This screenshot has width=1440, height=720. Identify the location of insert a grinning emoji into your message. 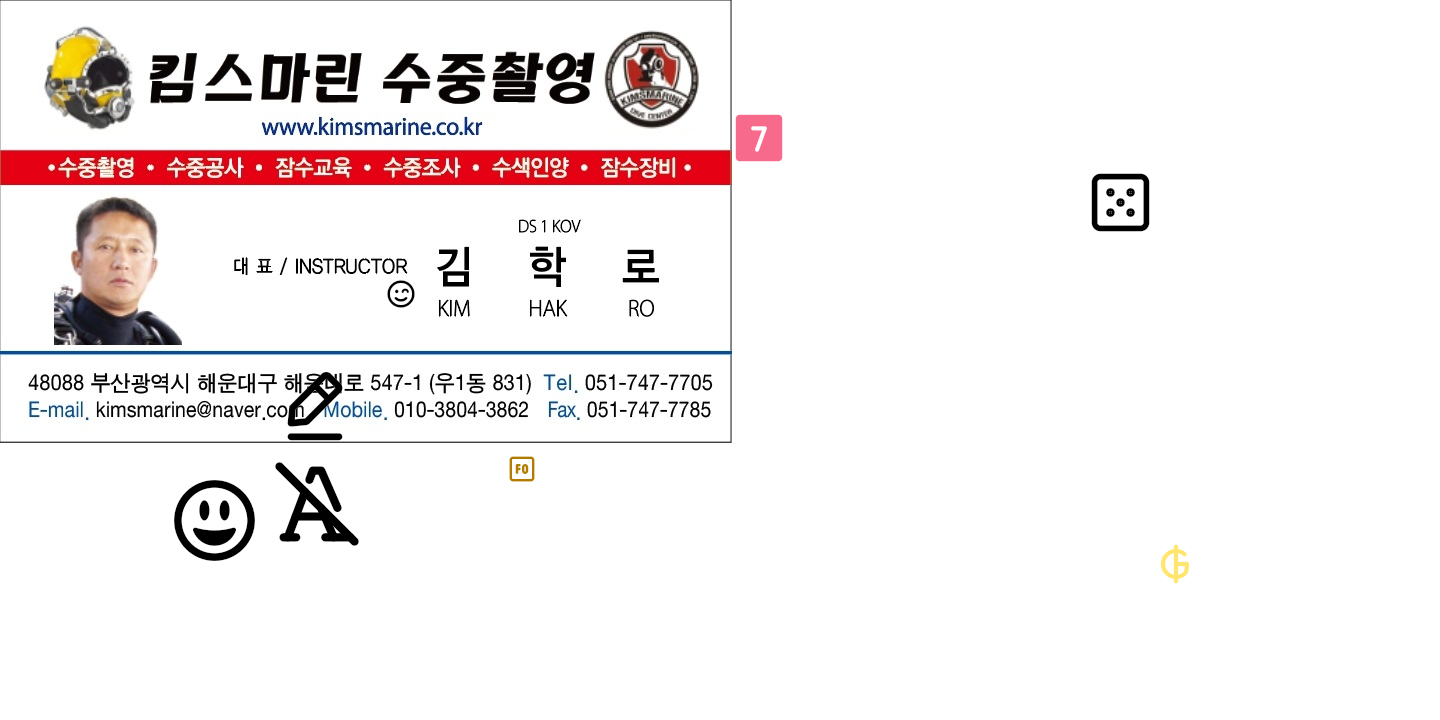
(214, 520).